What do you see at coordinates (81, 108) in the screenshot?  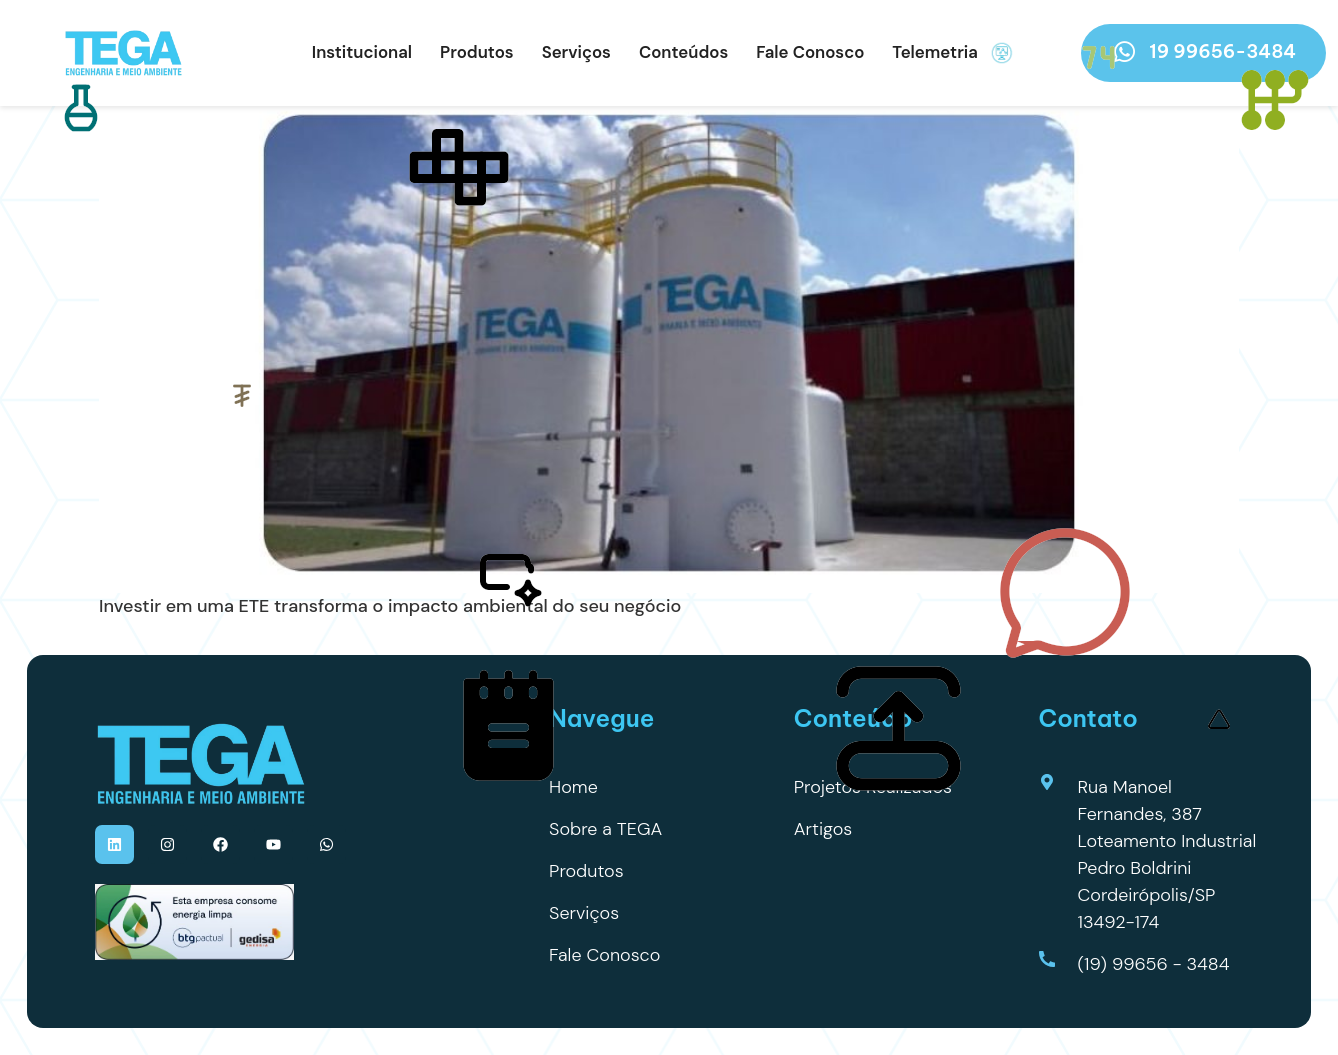 I see `access lab or experiment features` at bounding box center [81, 108].